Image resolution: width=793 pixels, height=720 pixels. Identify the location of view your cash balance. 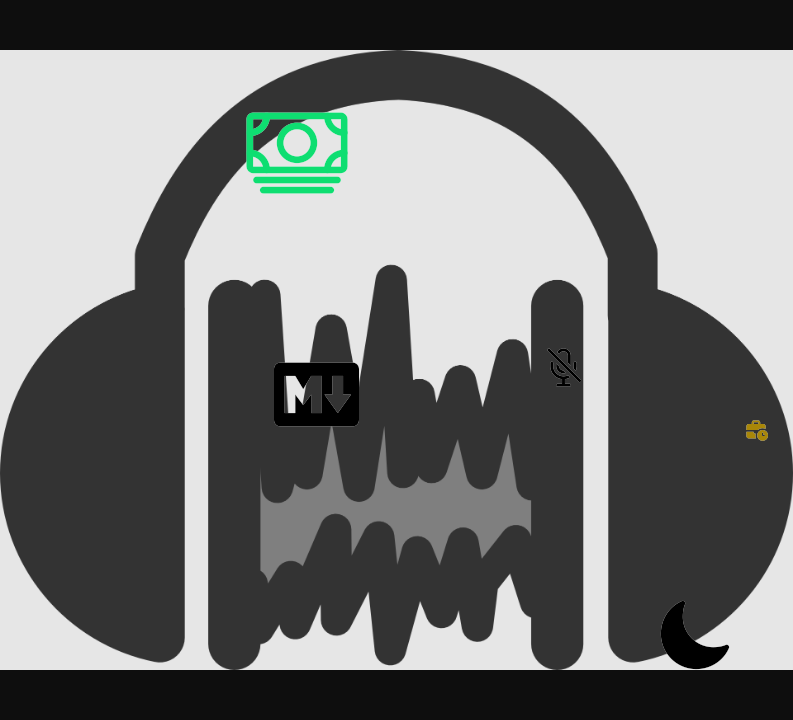
(297, 153).